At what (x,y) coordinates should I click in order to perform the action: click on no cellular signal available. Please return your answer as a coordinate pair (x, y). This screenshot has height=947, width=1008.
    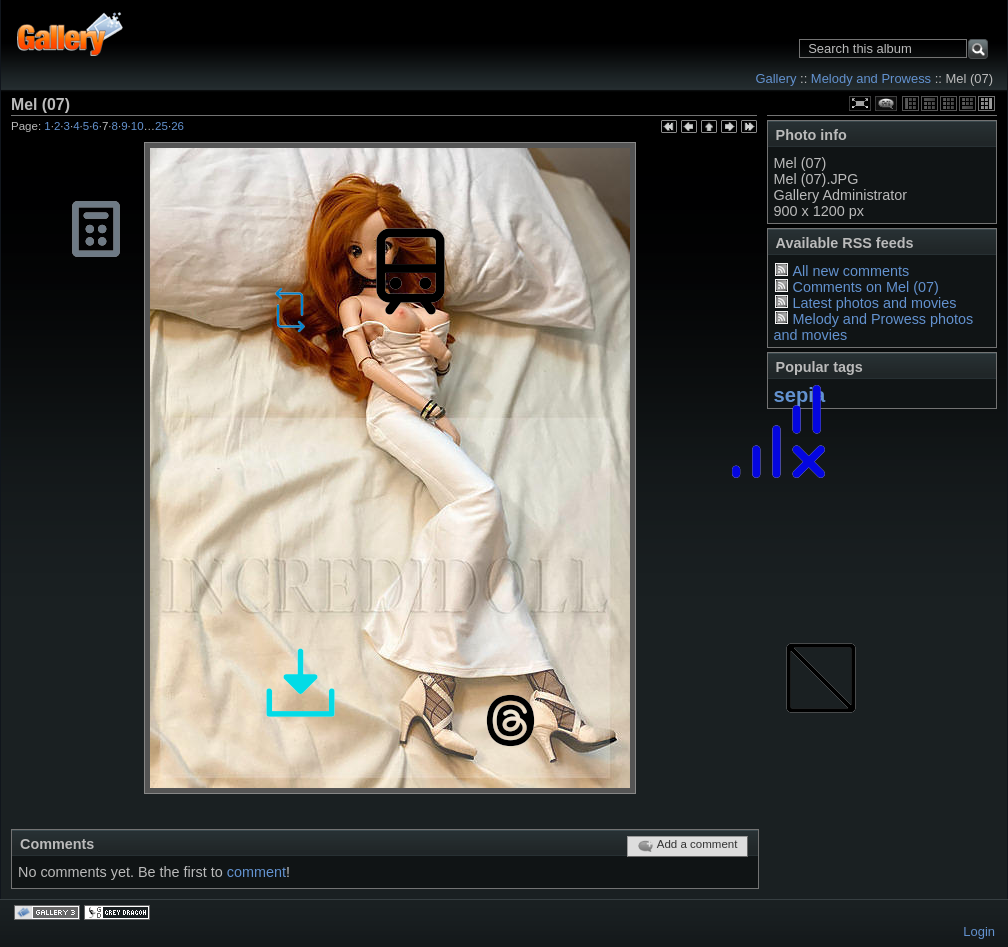
    Looking at the image, I should click on (780, 437).